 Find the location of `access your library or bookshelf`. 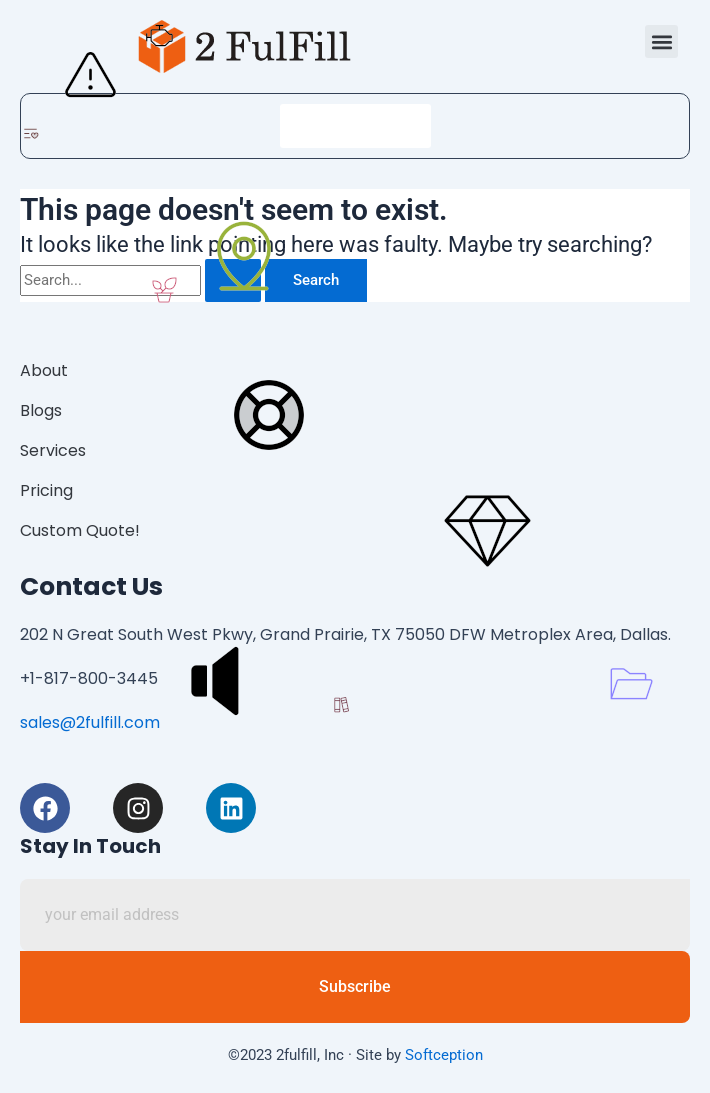

access your library or bookshelf is located at coordinates (341, 705).